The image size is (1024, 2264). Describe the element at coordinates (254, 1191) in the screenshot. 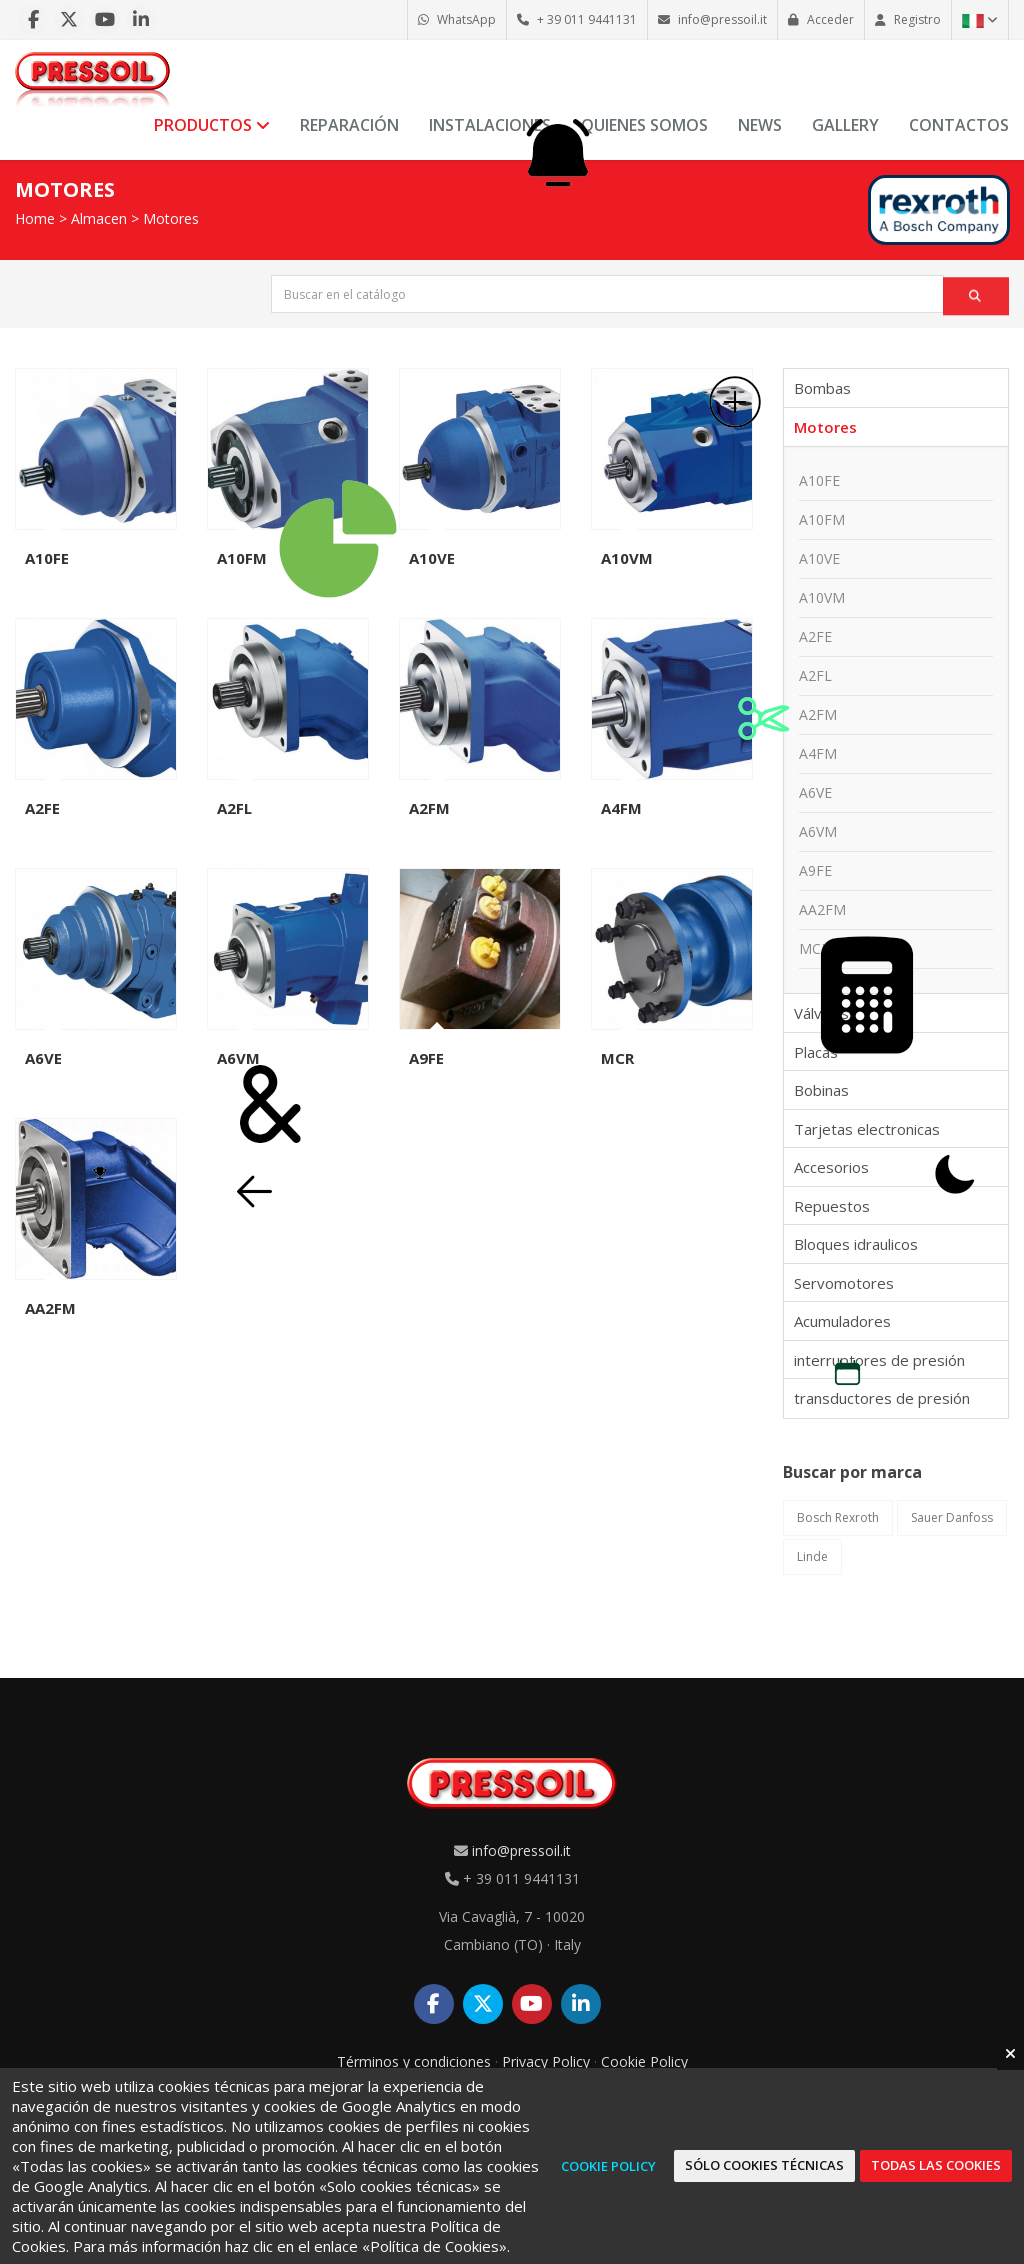

I see `go back to the previous screen` at that location.